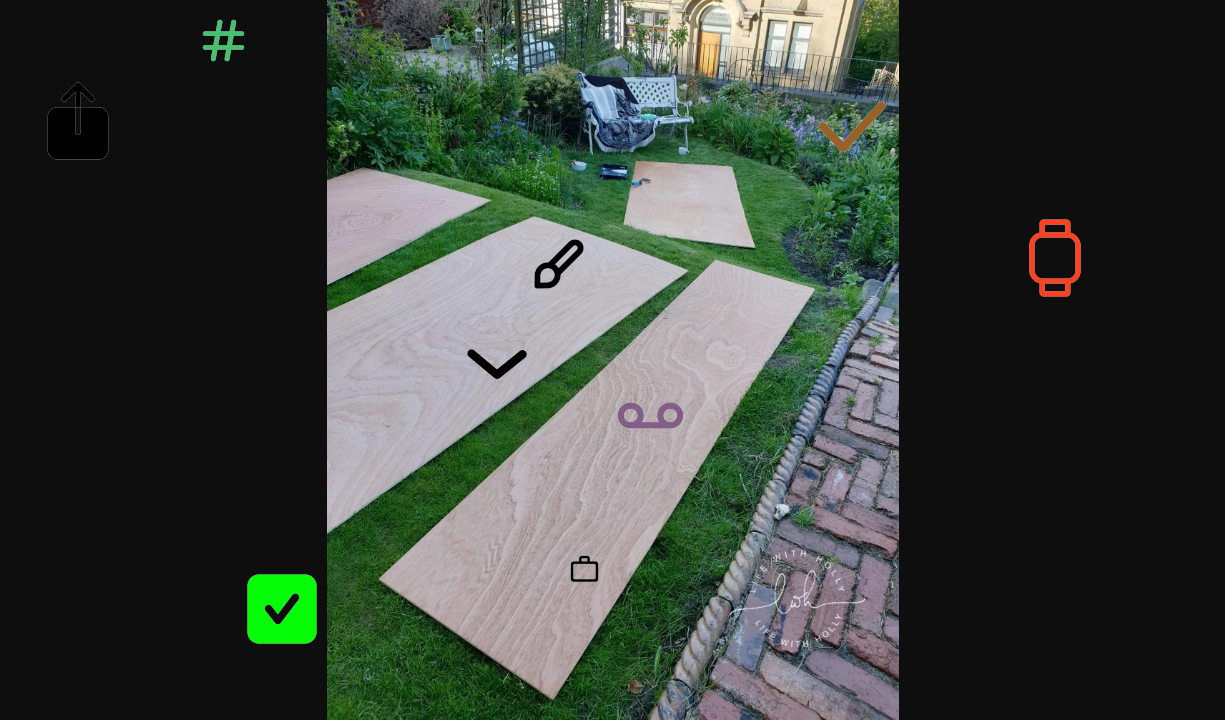  What do you see at coordinates (650, 415) in the screenshot?
I see `indicates voicemail is available` at bounding box center [650, 415].